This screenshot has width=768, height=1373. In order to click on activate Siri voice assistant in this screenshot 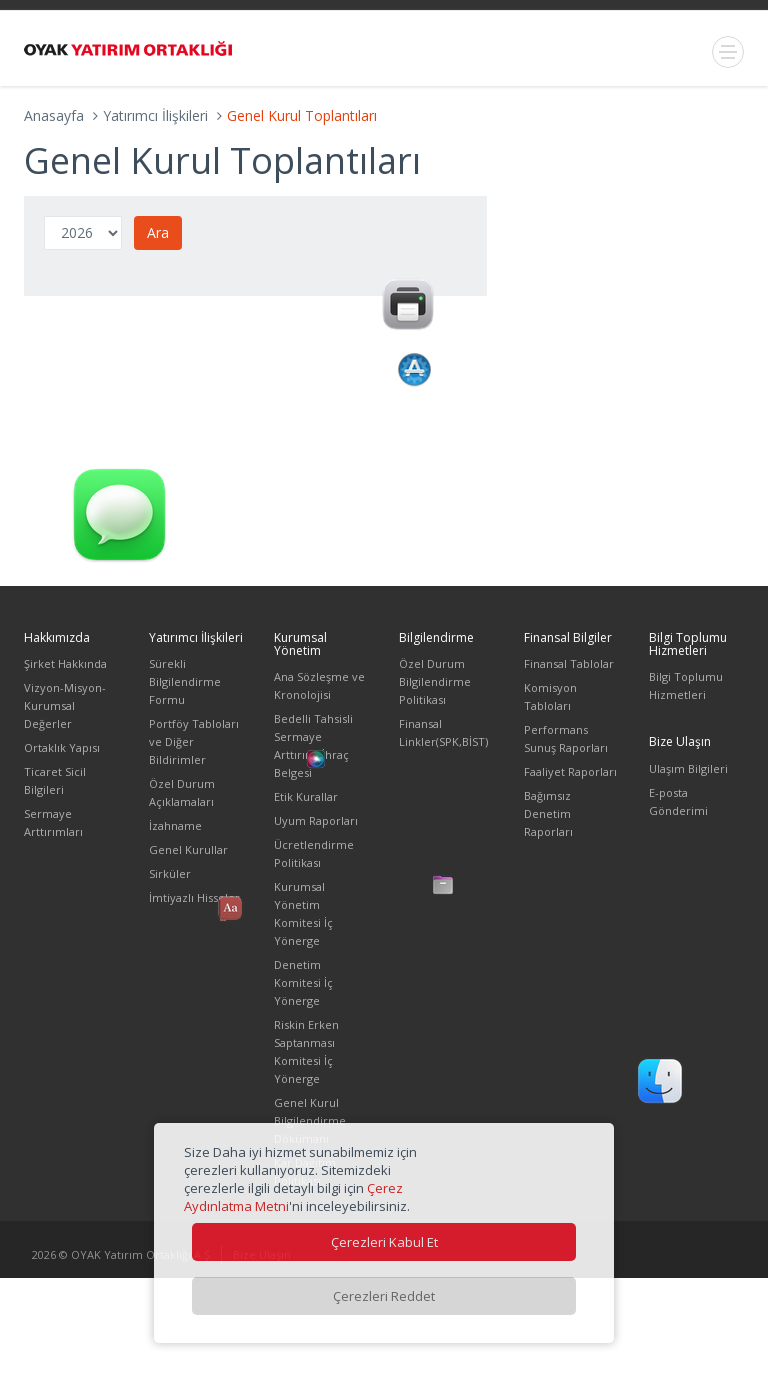, I will do `click(316, 759)`.